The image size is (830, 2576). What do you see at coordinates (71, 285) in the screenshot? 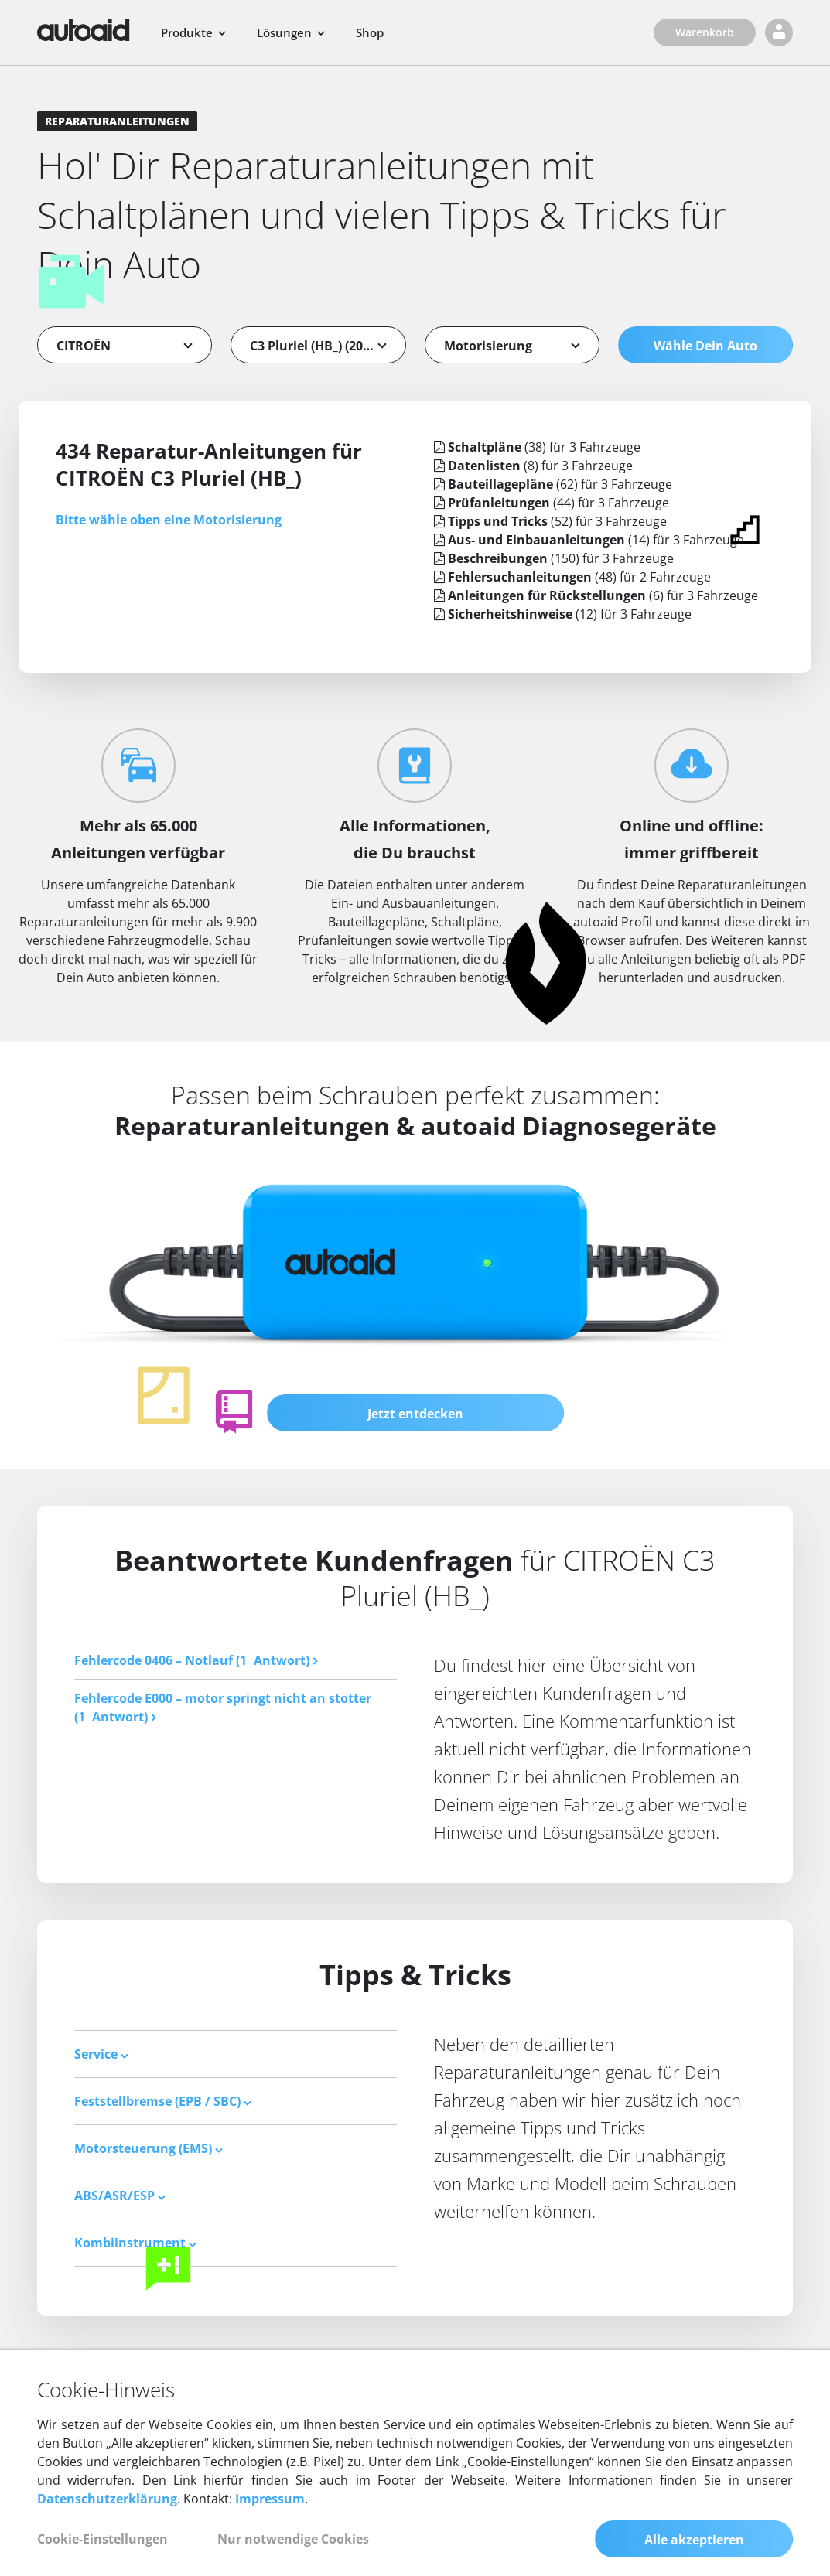
I see `start recording video` at bounding box center [71, 285].